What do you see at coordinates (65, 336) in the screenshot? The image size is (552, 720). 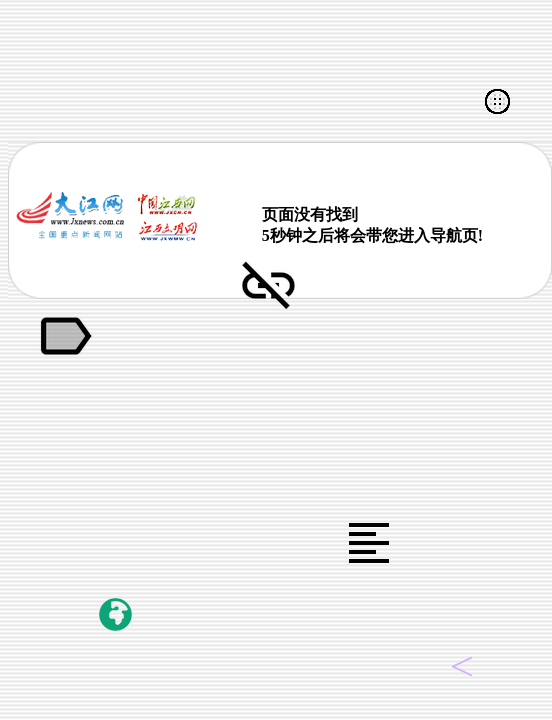 I see `add or edit a label for an item` at bounding box center [65, 336].